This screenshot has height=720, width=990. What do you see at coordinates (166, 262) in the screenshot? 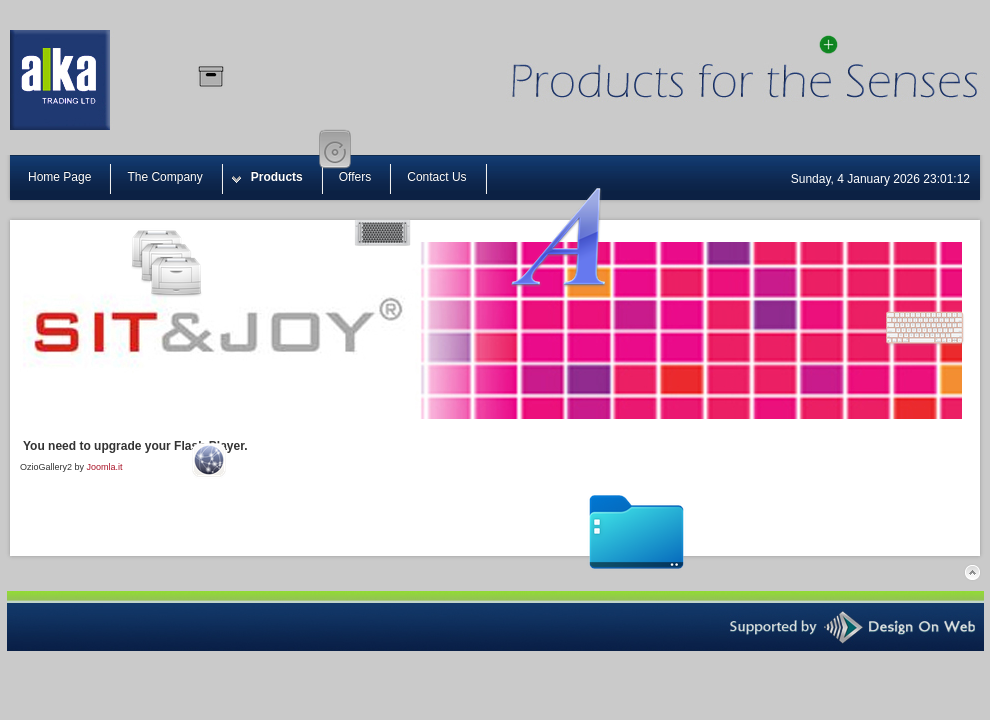
I see `access shared printer pool or network printers` at bounding box center [166, 262].